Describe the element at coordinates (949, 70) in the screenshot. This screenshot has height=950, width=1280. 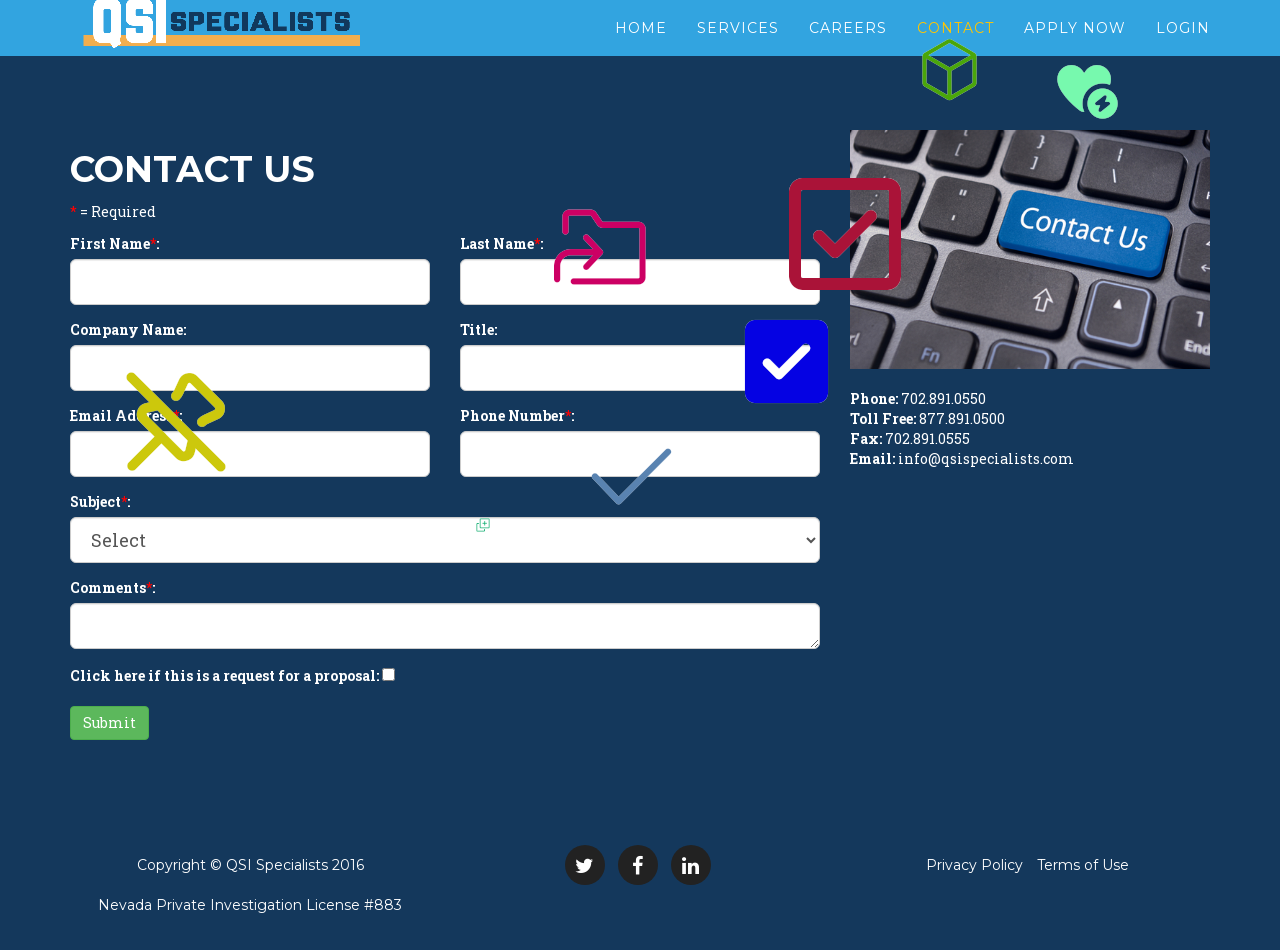
I see `view package or dependency details` at that location.